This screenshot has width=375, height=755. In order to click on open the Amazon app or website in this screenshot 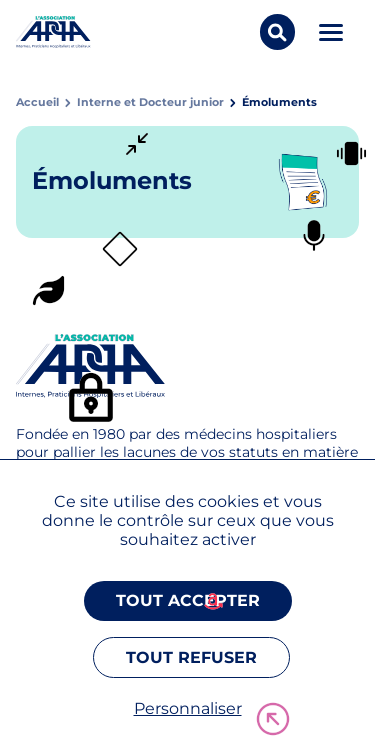, I will do `click(213, 601)`.